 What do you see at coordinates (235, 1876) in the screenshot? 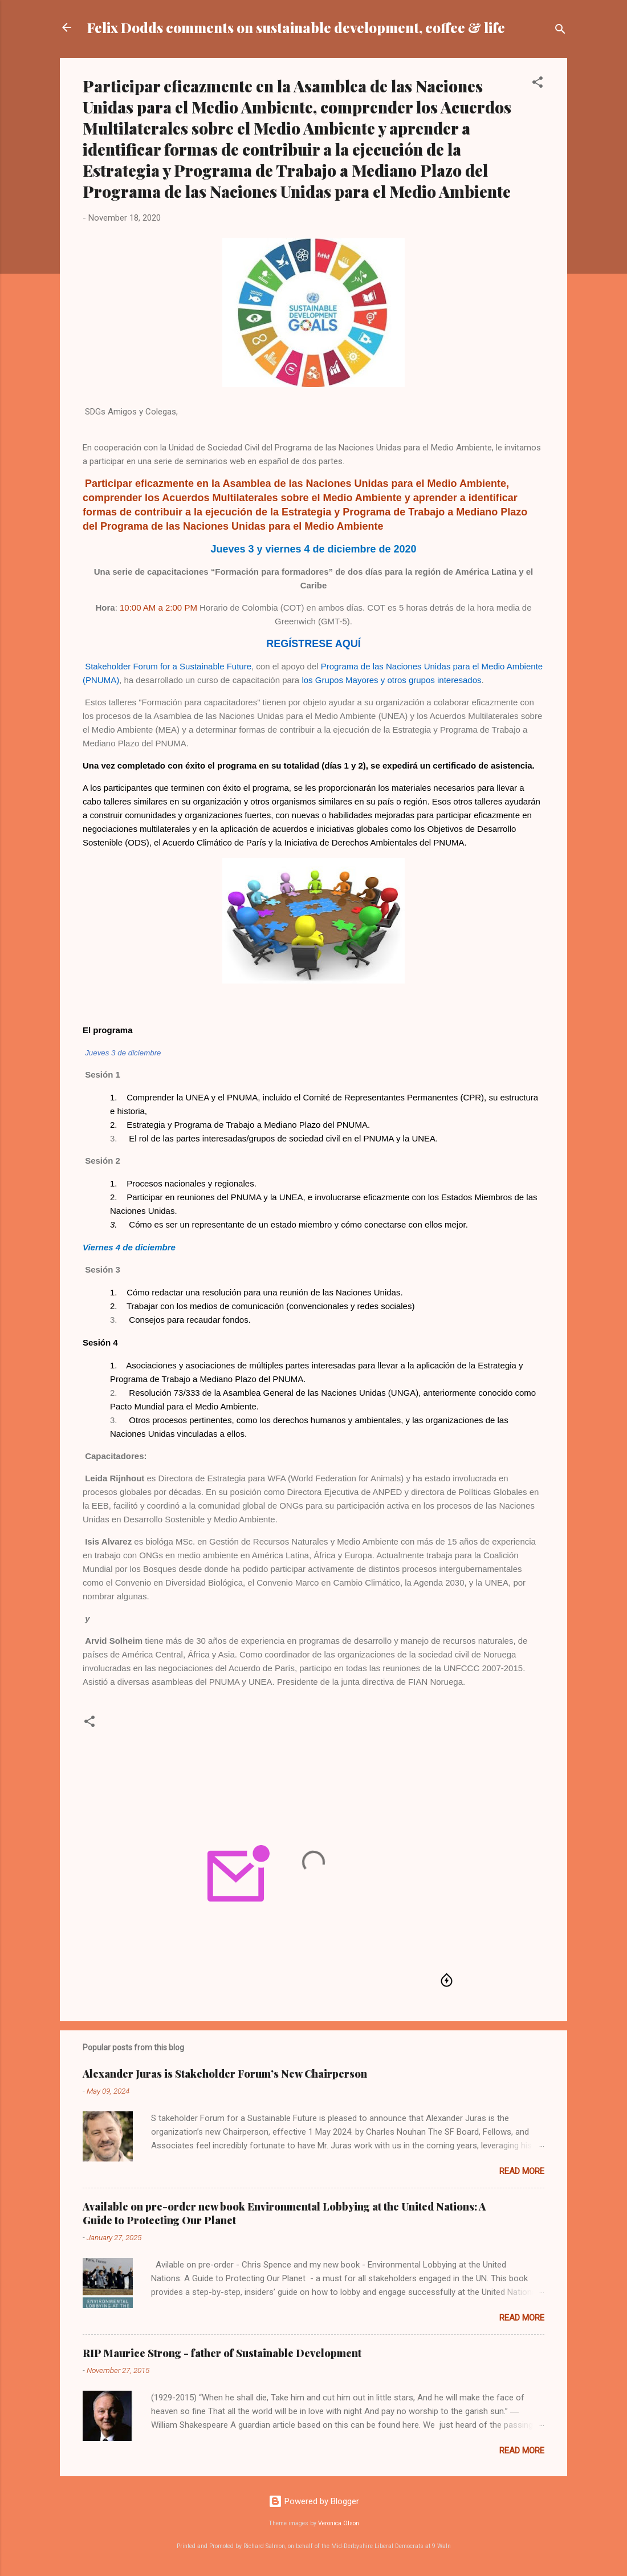
I see `indicates unread mail or messages` at bounding box center [235, 1876].